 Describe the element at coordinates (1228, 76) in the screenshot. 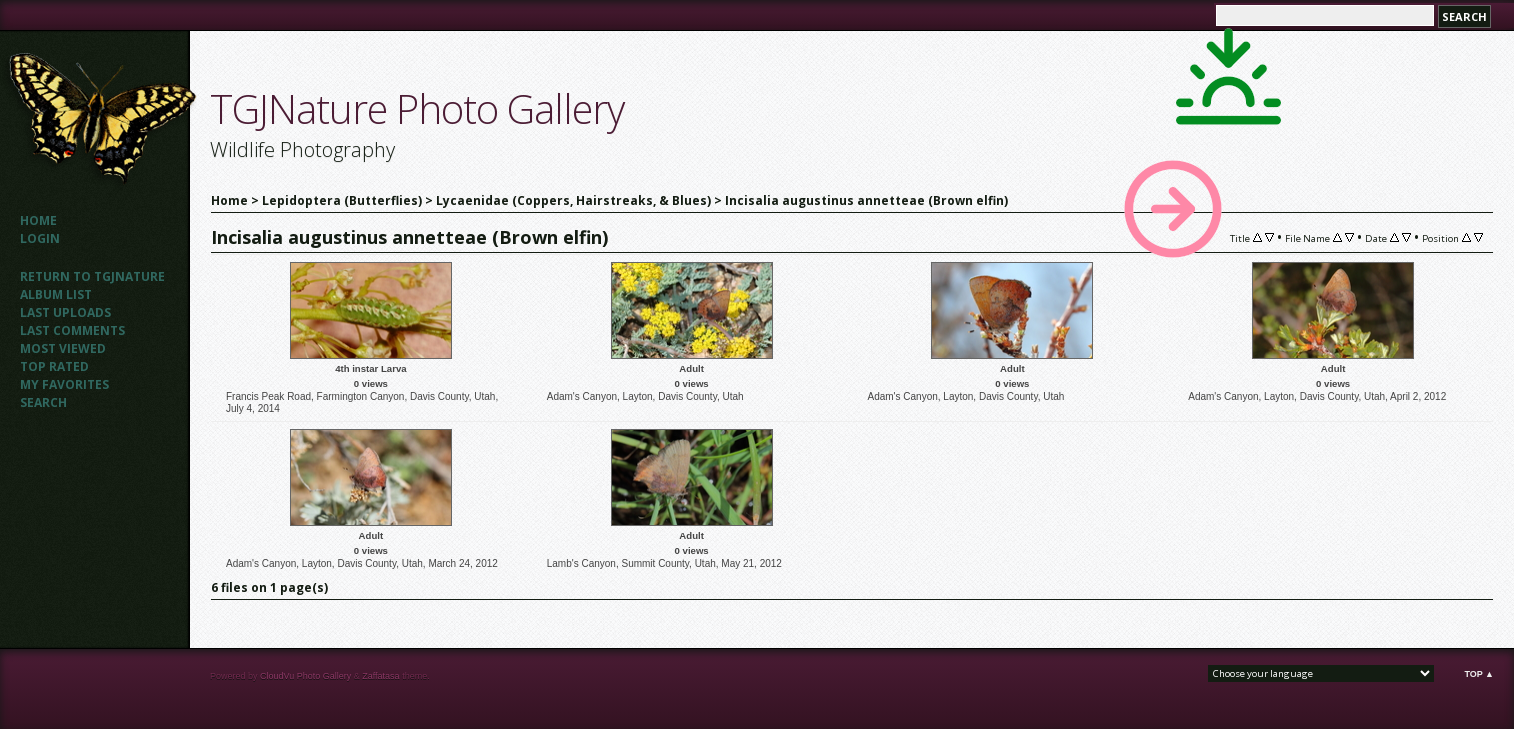

I see `set display to evening or night mode` at that location.